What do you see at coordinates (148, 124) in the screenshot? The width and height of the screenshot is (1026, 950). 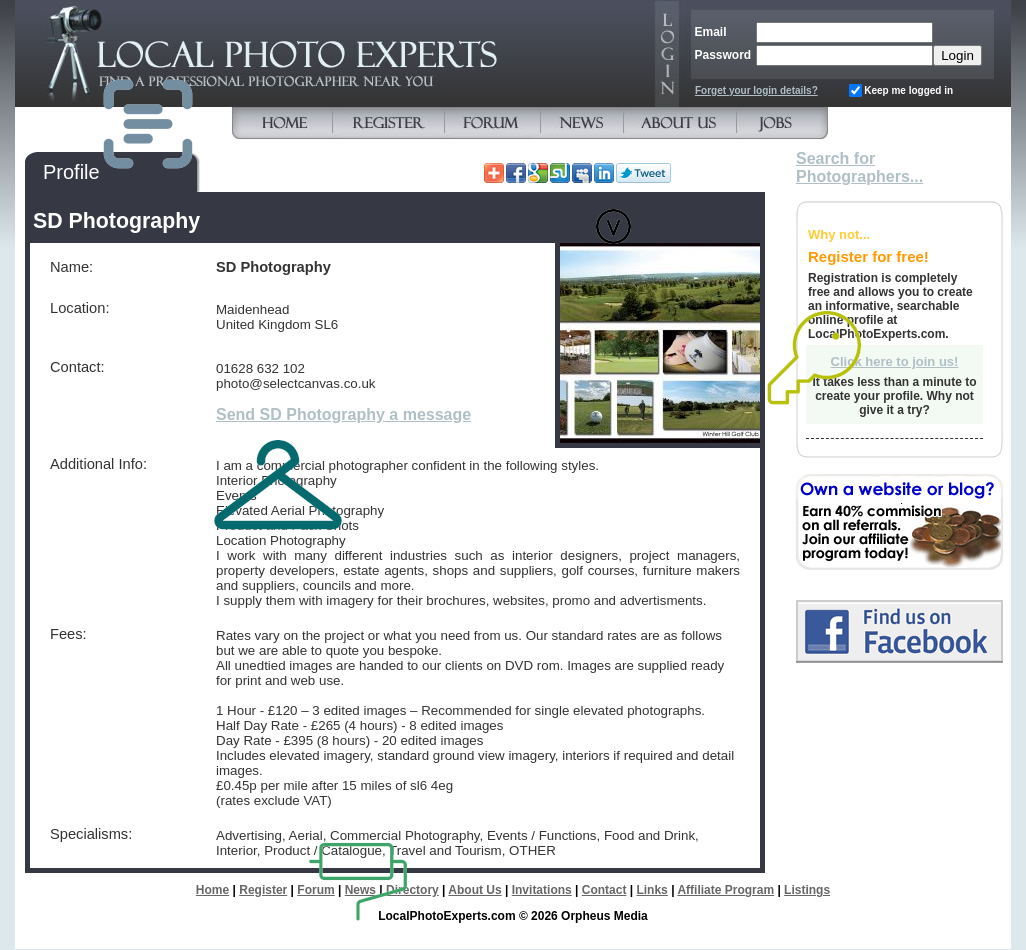 I see `scan document to extract text` at bounding box center [148, 124].